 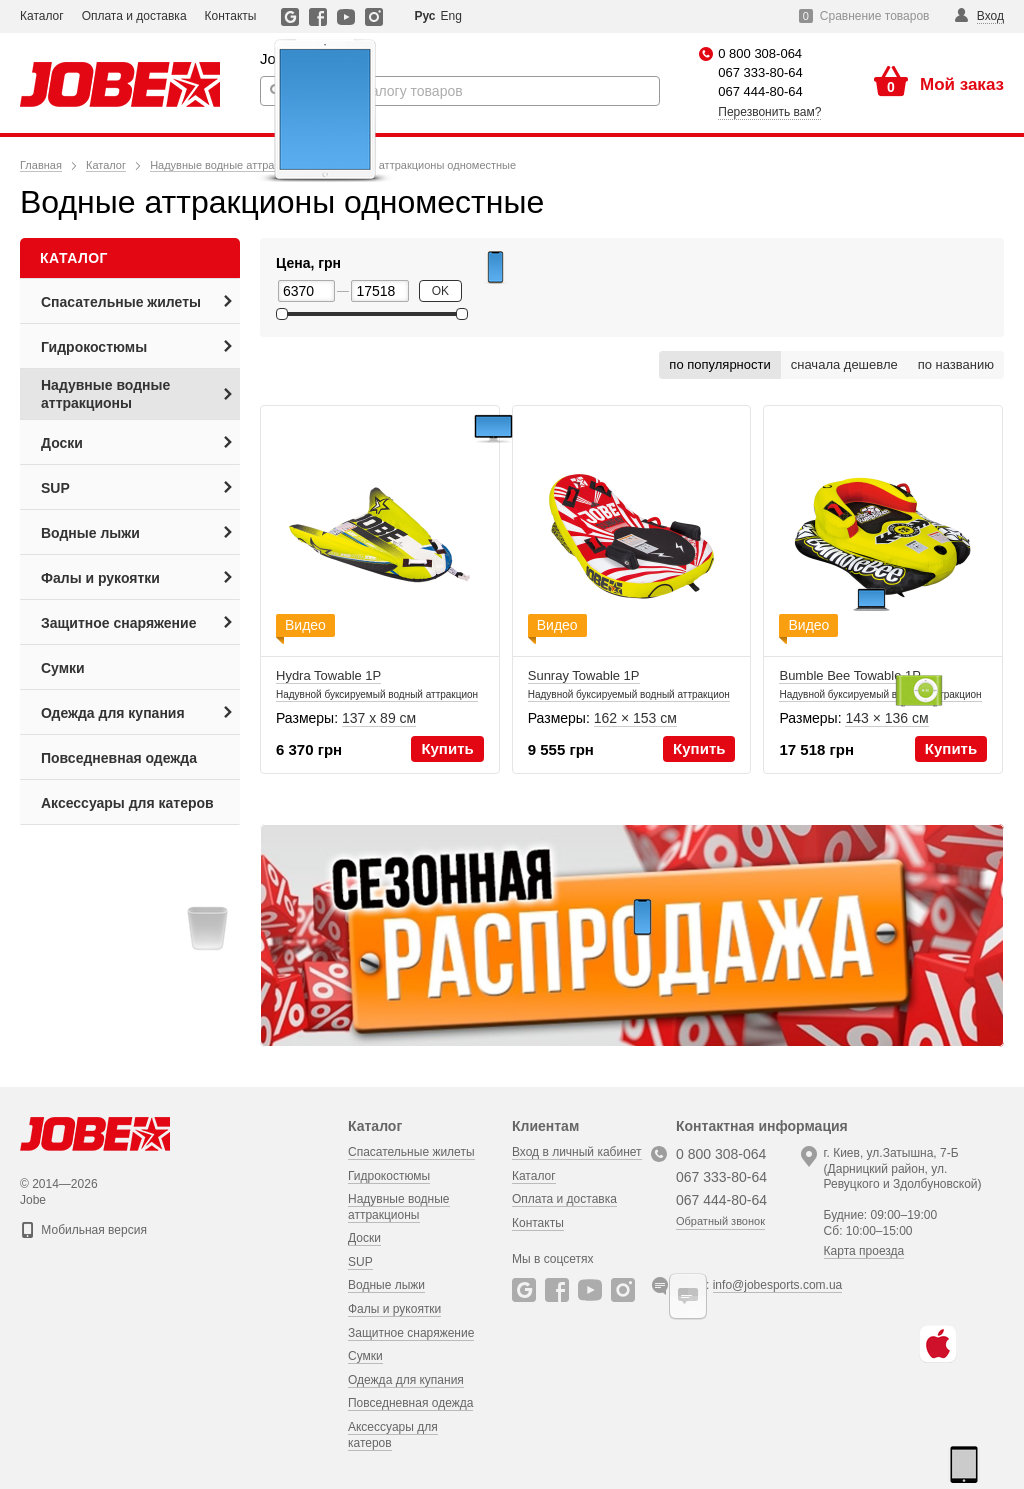 I want to click on iPod shuffle device connected, so click(x=919, y=682).